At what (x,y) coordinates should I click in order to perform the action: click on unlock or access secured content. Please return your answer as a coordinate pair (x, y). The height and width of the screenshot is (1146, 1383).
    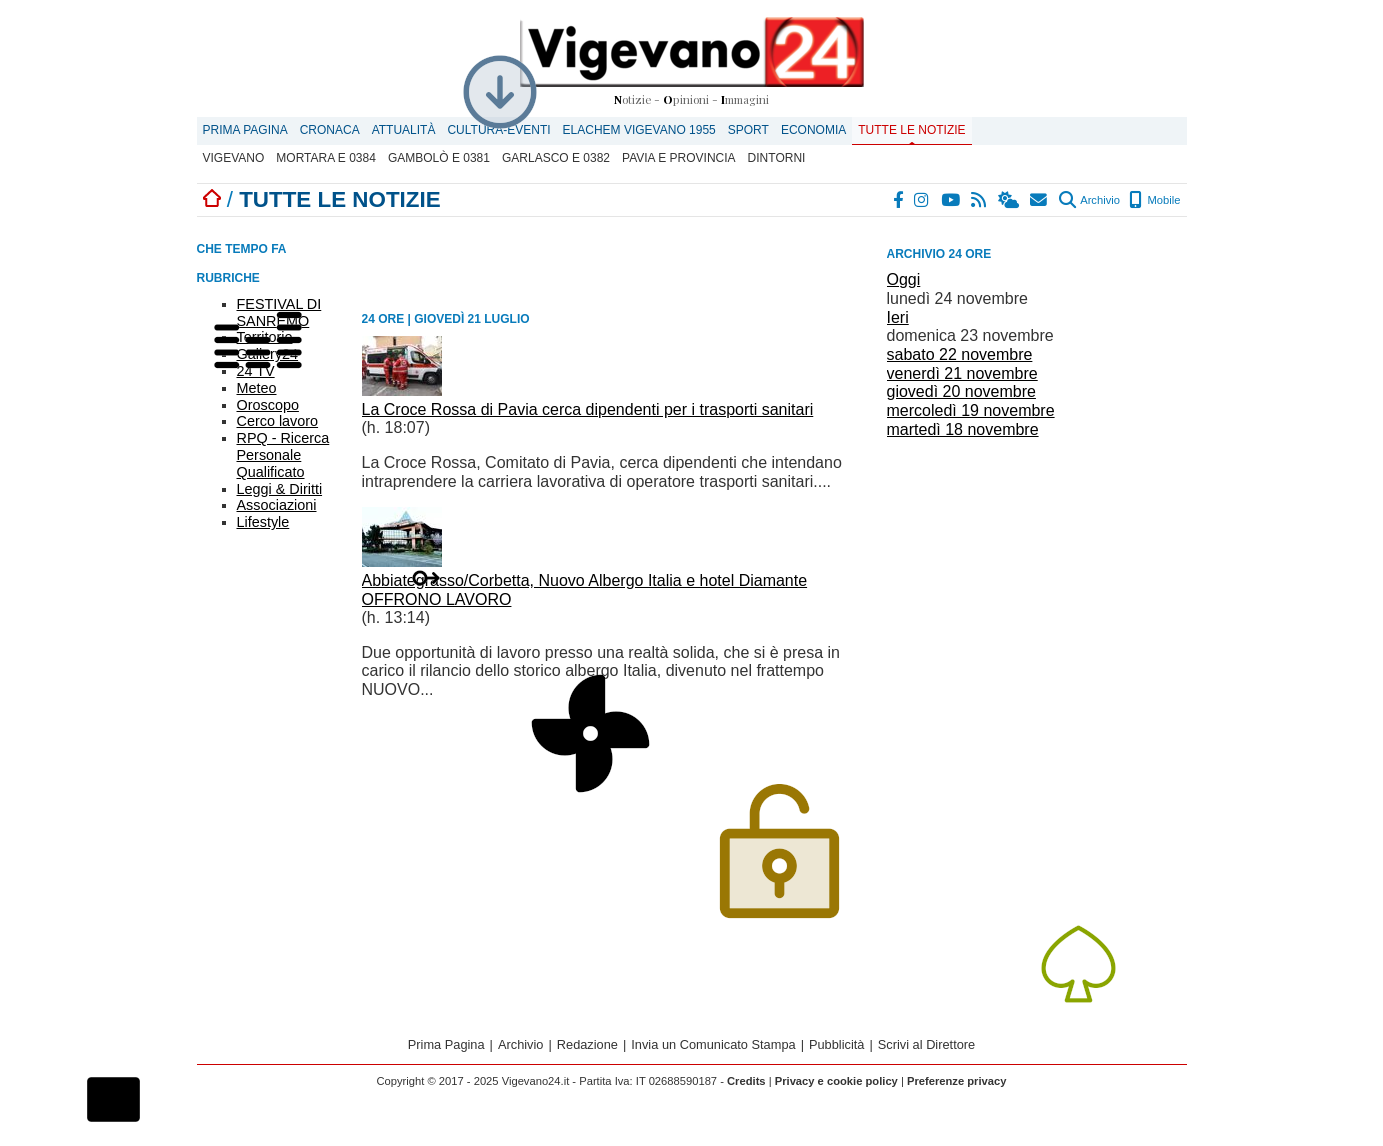
    Looking at the image, I should click on (779, 858).